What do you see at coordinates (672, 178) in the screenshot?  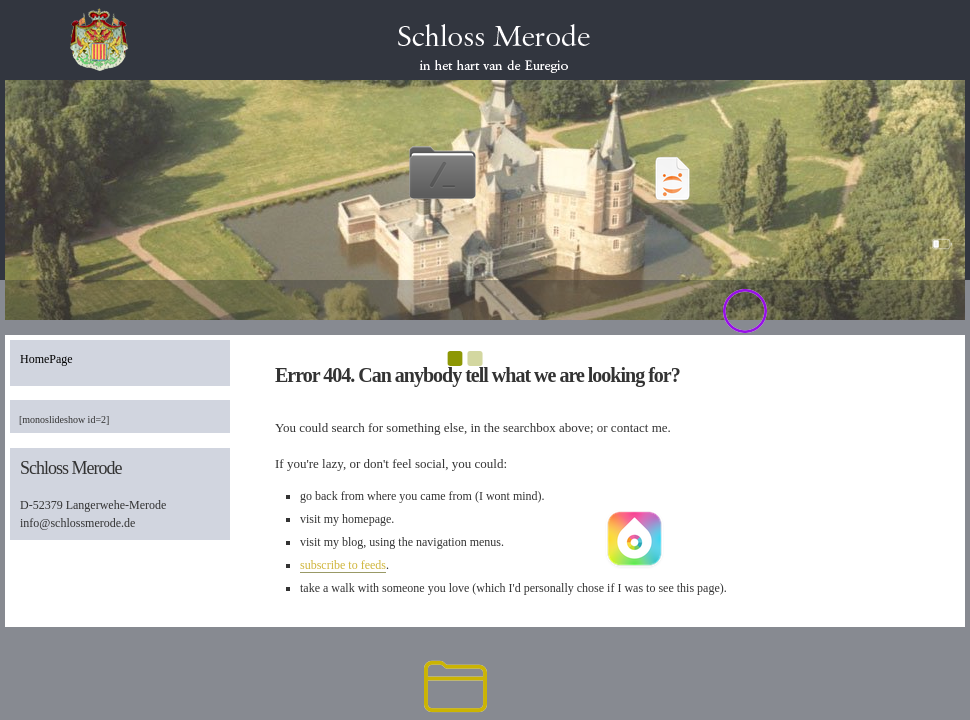 I see `jupyter notebook file` at bounding box center [672, 178].